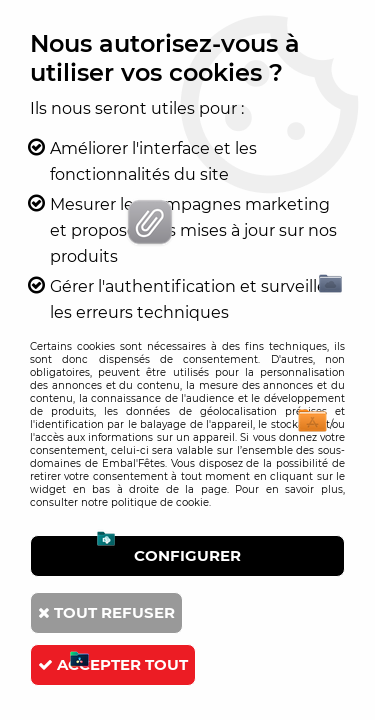  Describe the element at coordinates (330, 283) in the screenshot. I see `access cloud-synced files and folders` at that location.